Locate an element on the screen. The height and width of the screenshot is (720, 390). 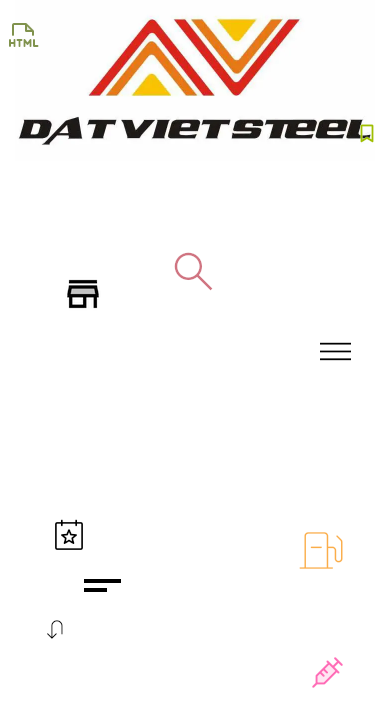
enter a short text response is located at coordinates (102, 585).